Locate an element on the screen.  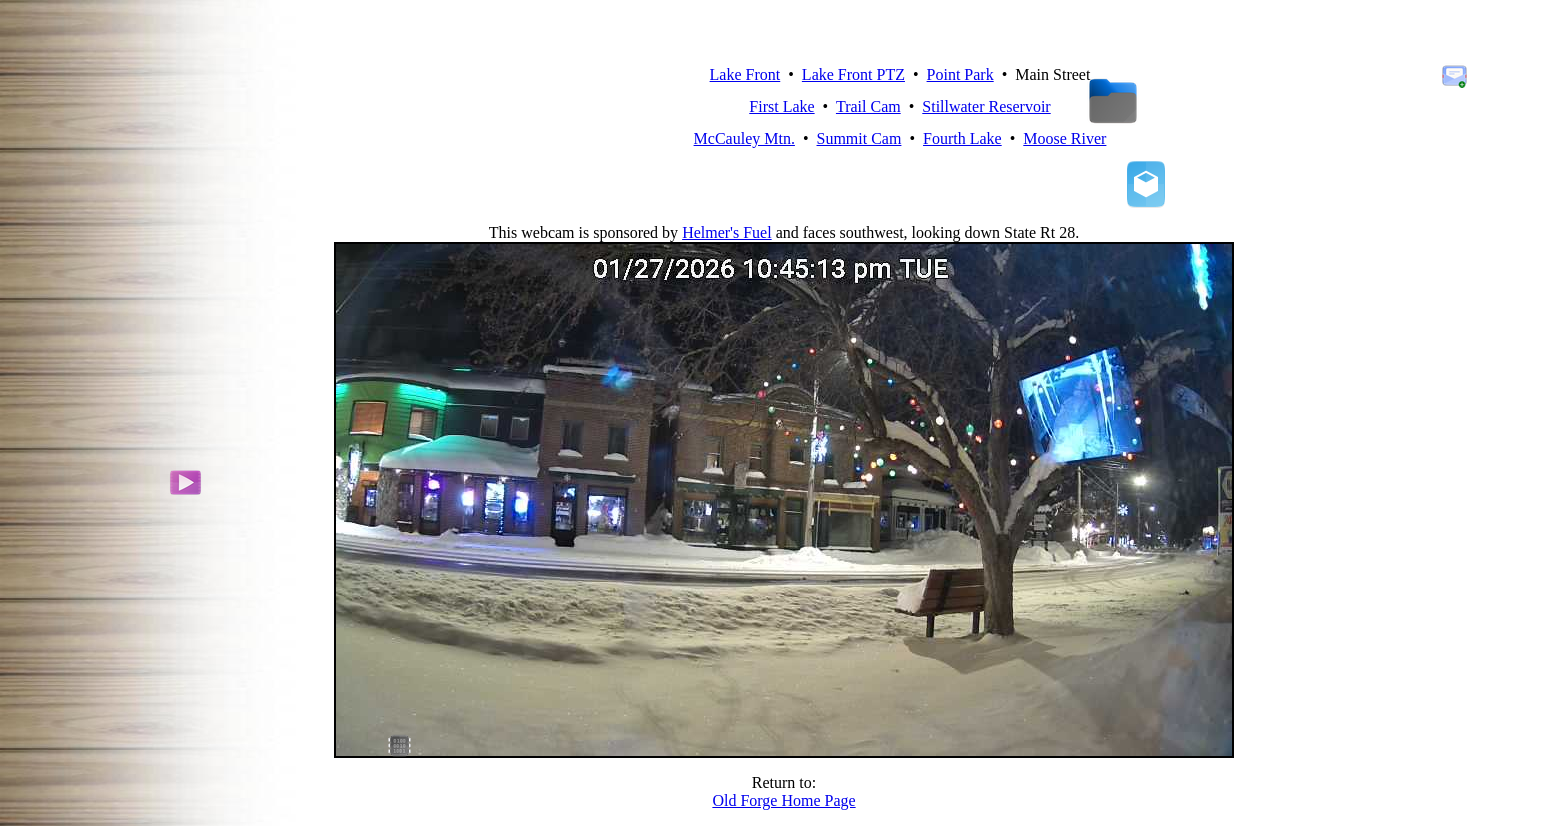
compose a new email message is located at coordinates (1454, 75).